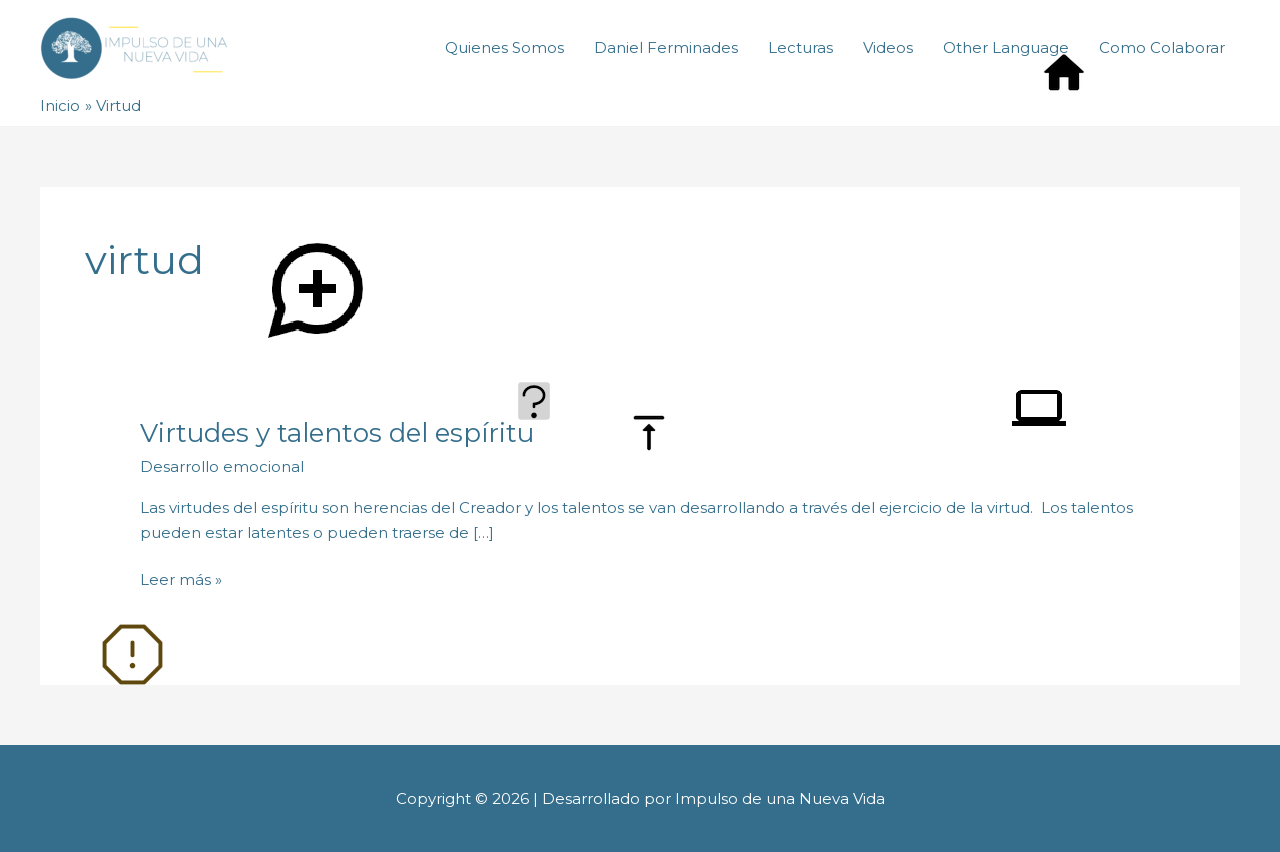 This screenshot has height=852, width=1280. I want to click on access help or support information, so click(534, 401).